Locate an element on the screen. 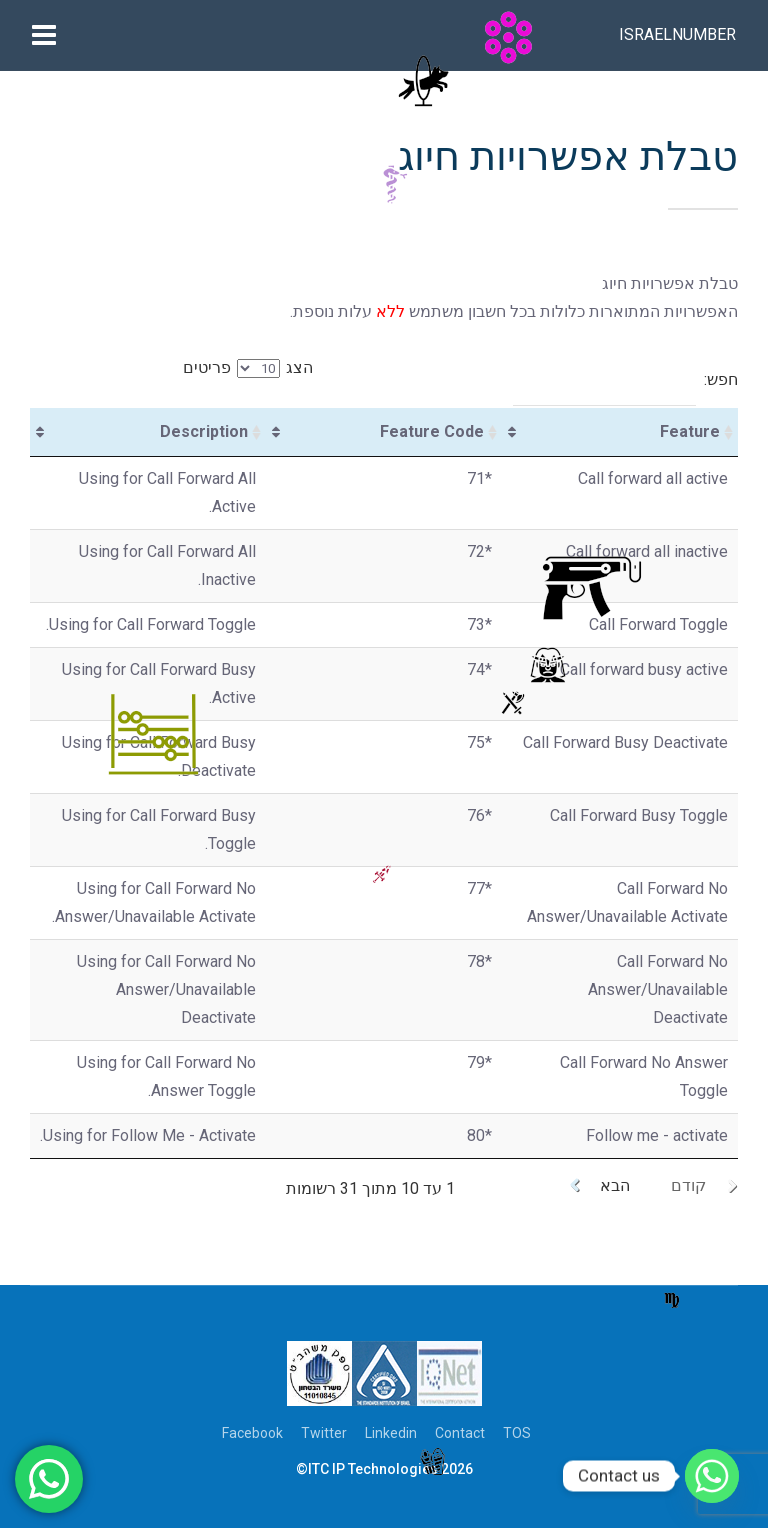 The height and width of the screenshot is (1528, 768). view ancient Egyptian artifacts or exhibits is located at coordinates (432, 1461).